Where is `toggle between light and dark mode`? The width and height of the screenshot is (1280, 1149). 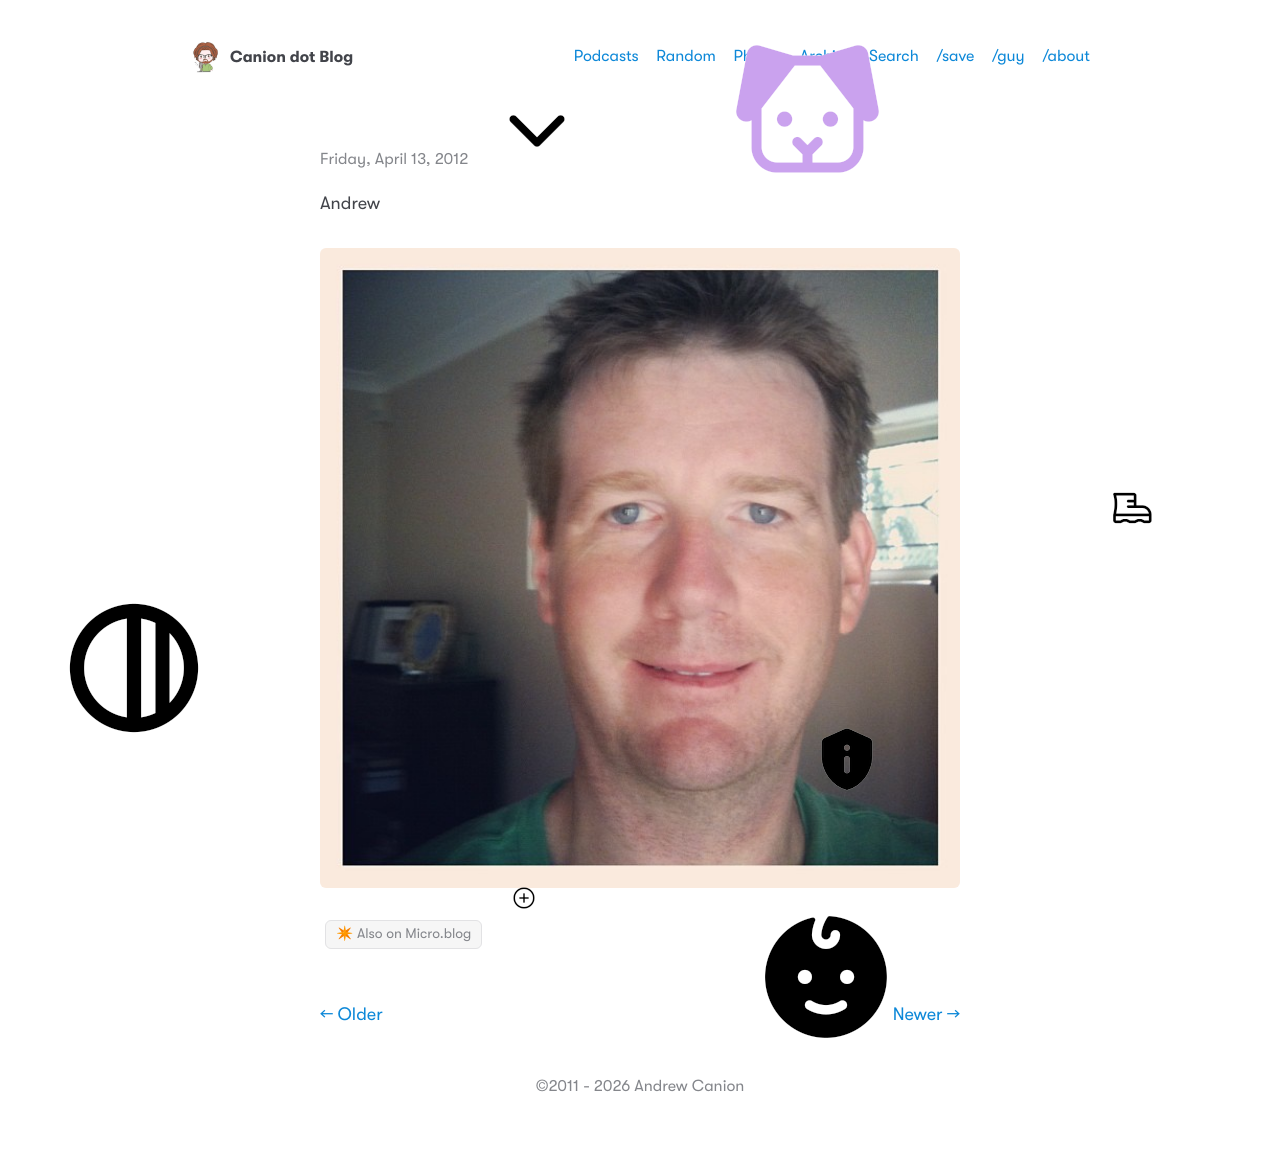
toggle between light and dark mode is located at coordinates (134, 668).